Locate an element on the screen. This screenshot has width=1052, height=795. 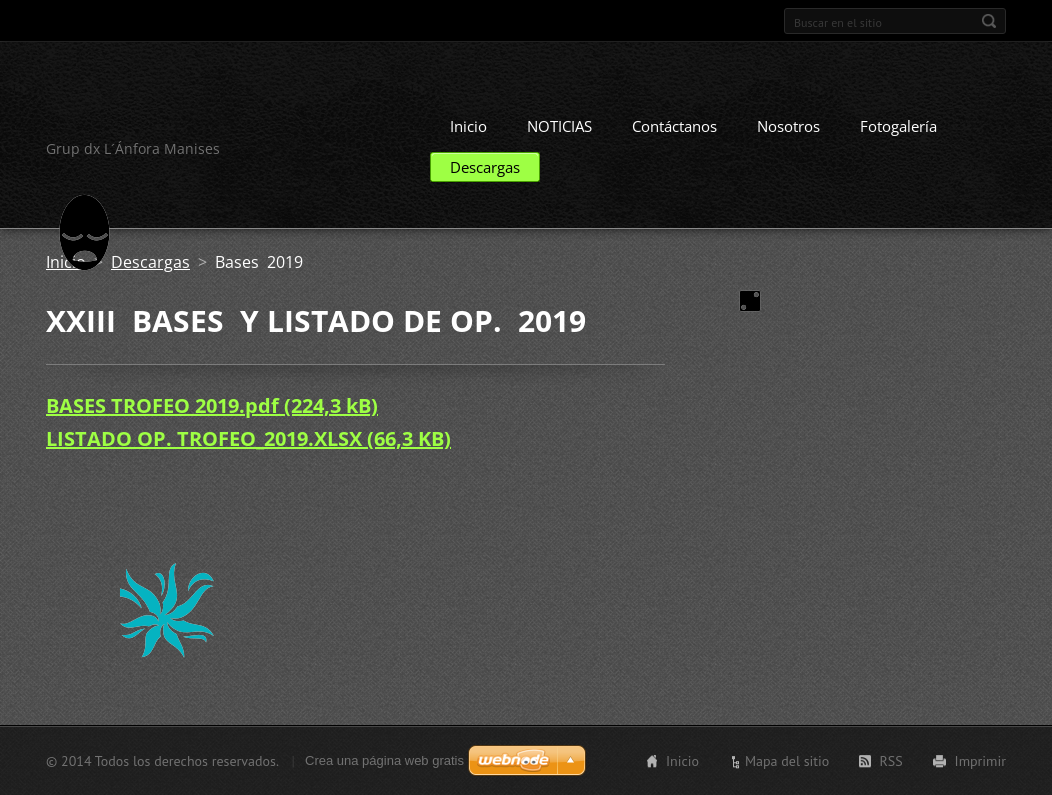
indicates a sleepy or drowsy character state is located at coordinates (85, 232).